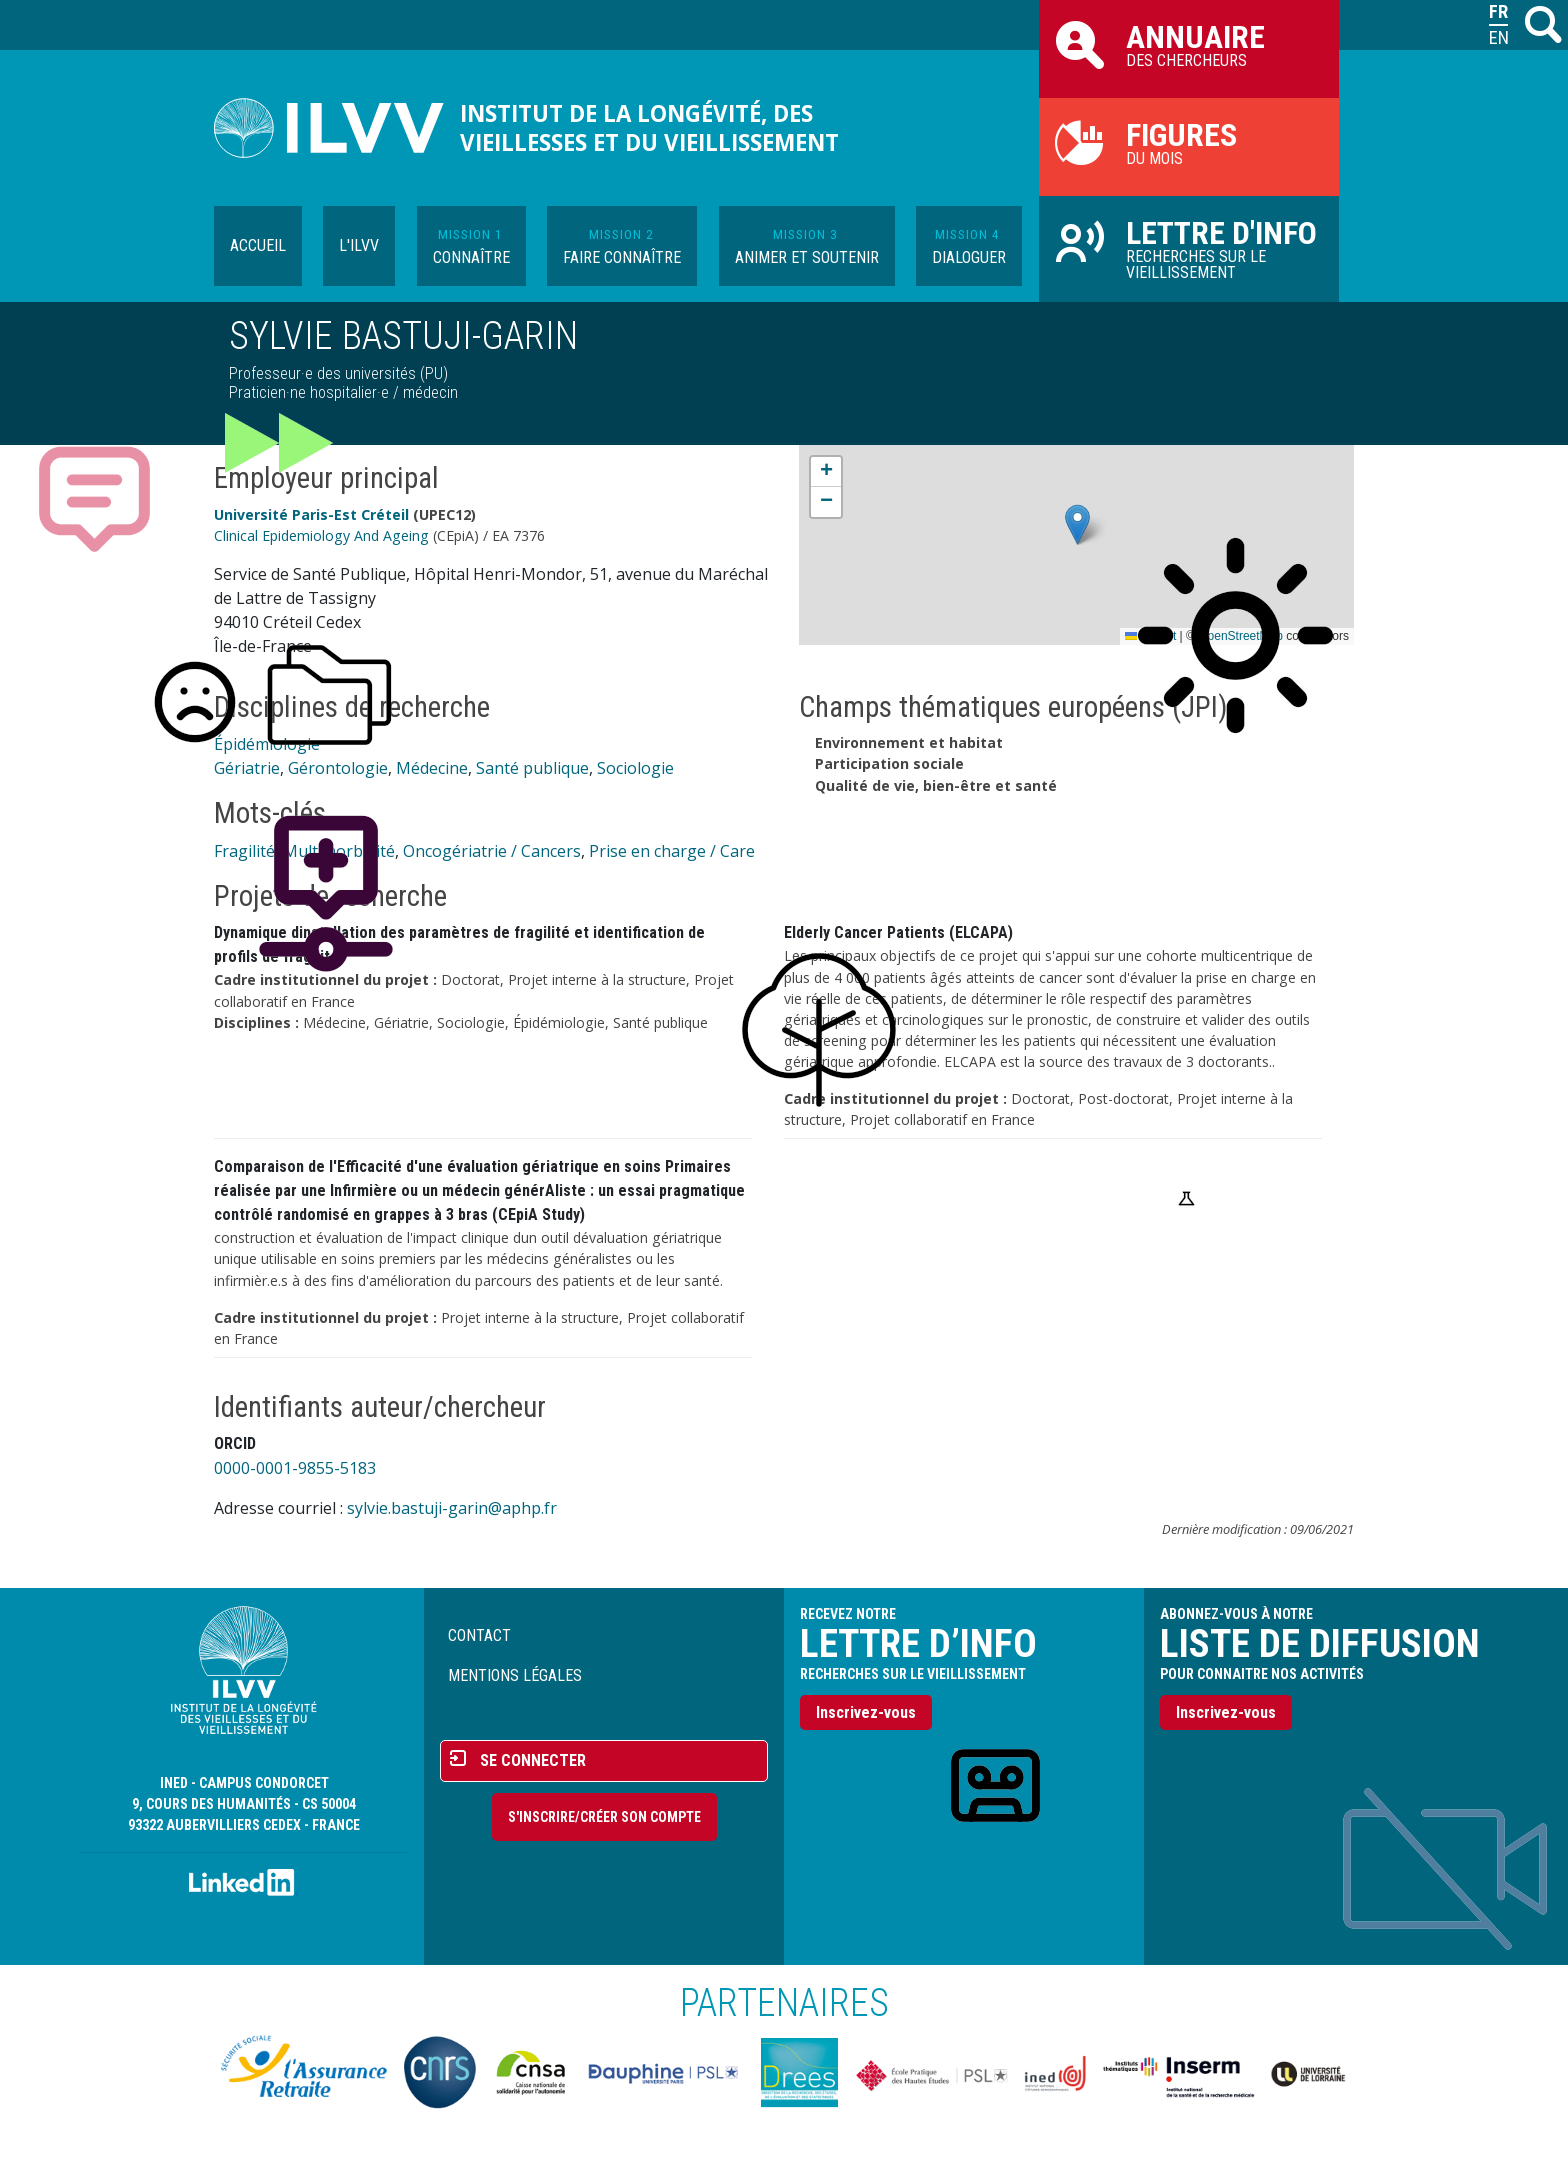 This screenshot has height=2162, width=1568. What do you see at coordinates (195, 702) in the screenshot?
I see `submit negative feedback or rating` at bounding box center [195, 702].